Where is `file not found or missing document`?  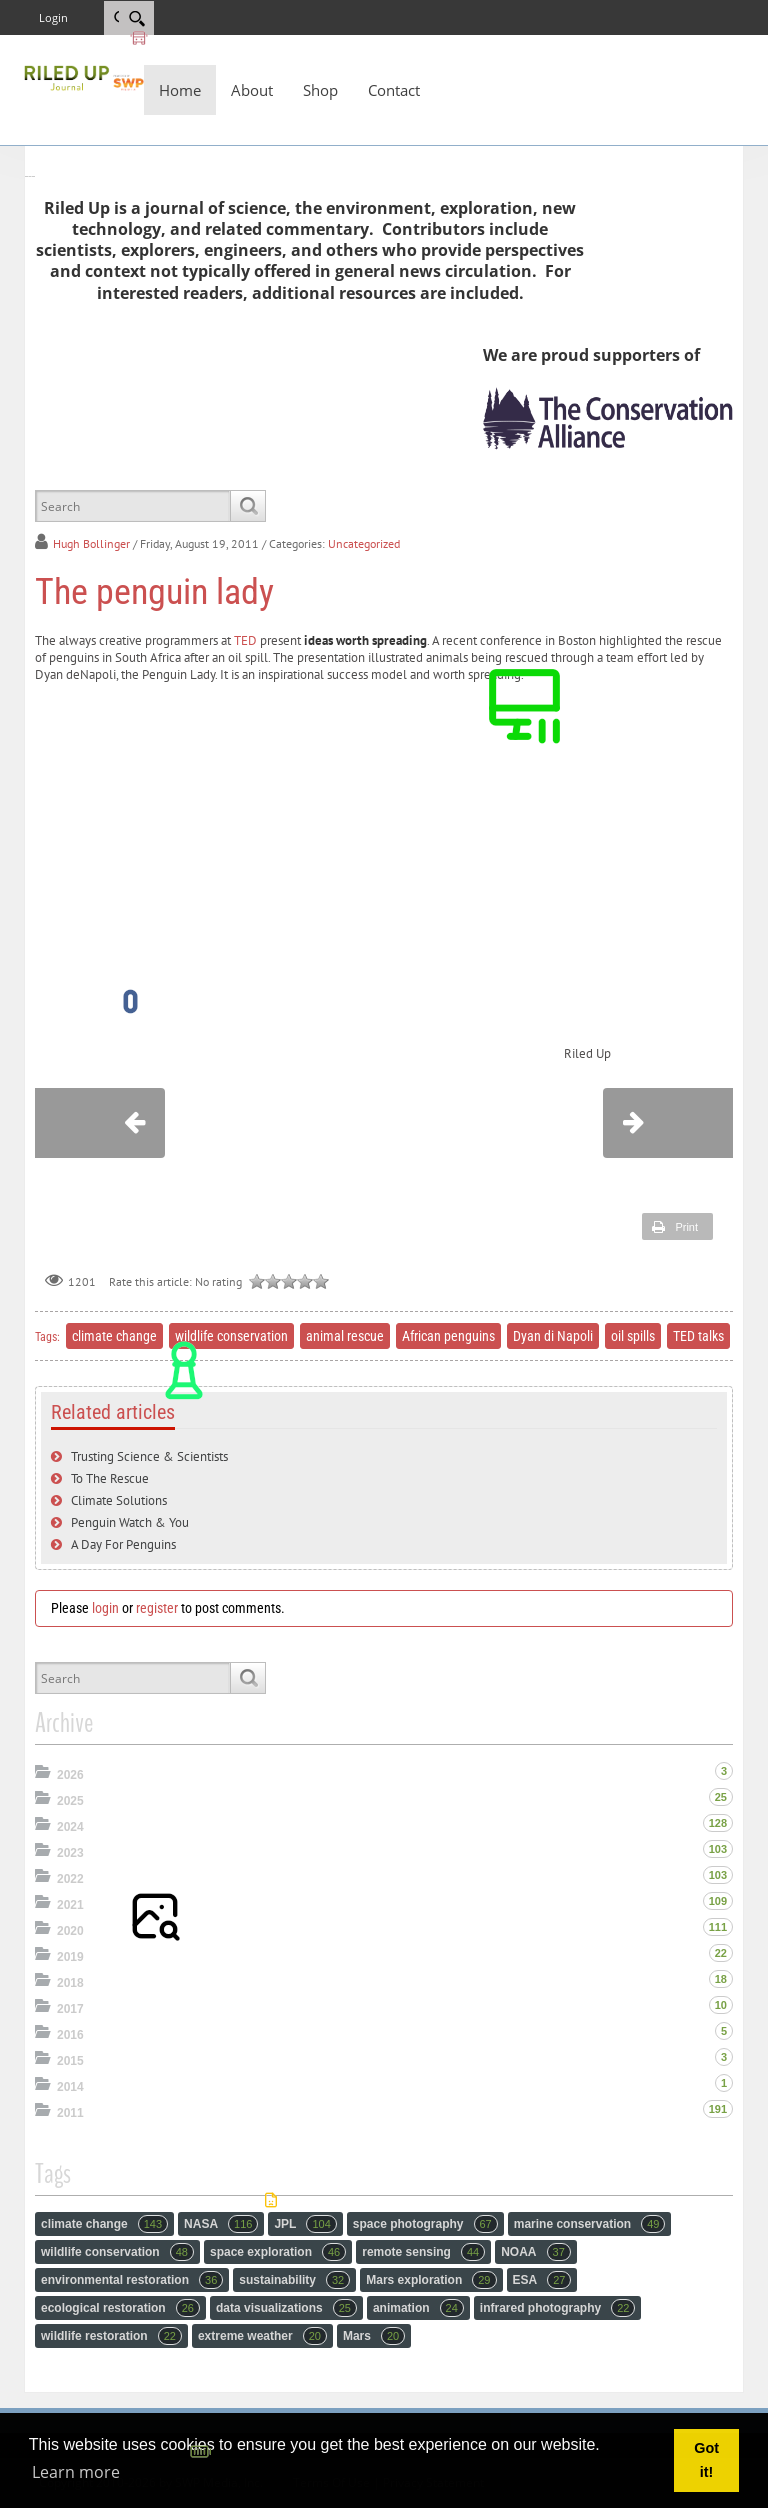
file not found or missing document is located at coordinates (271, 2200).